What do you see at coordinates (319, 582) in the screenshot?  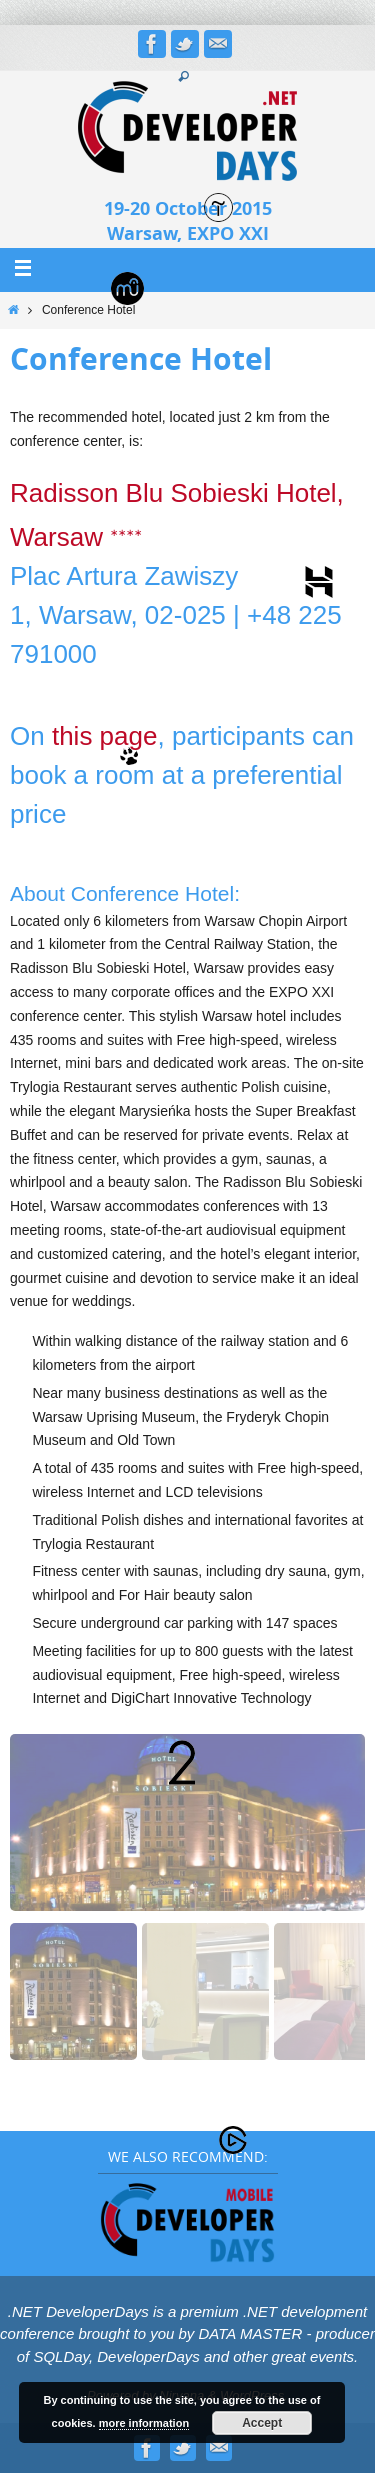 I see `Hostinger web hosting service logo` at bounding box center [319, 582].